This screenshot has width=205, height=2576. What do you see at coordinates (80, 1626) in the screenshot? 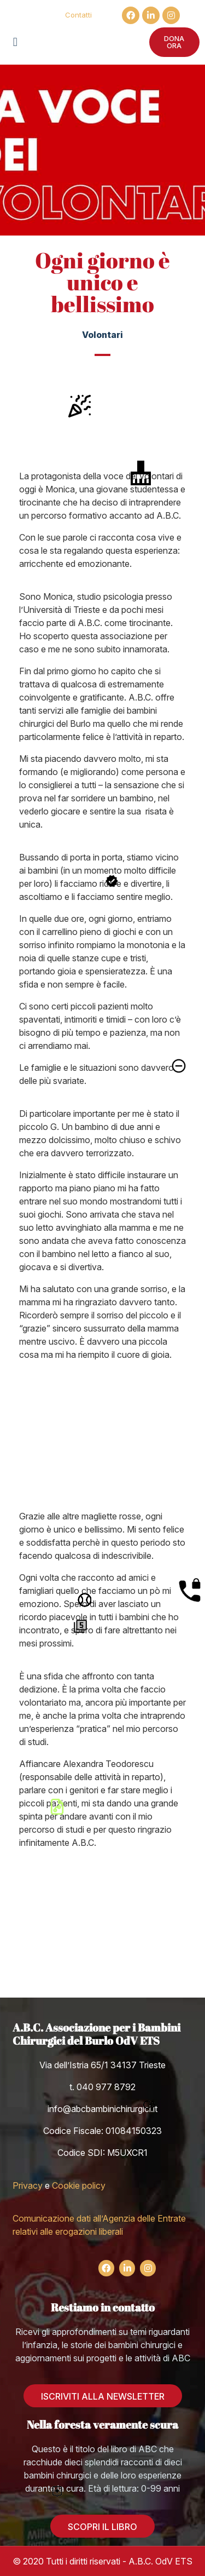
I see `filter or view 5 items` at bounding box center [80, 1626].